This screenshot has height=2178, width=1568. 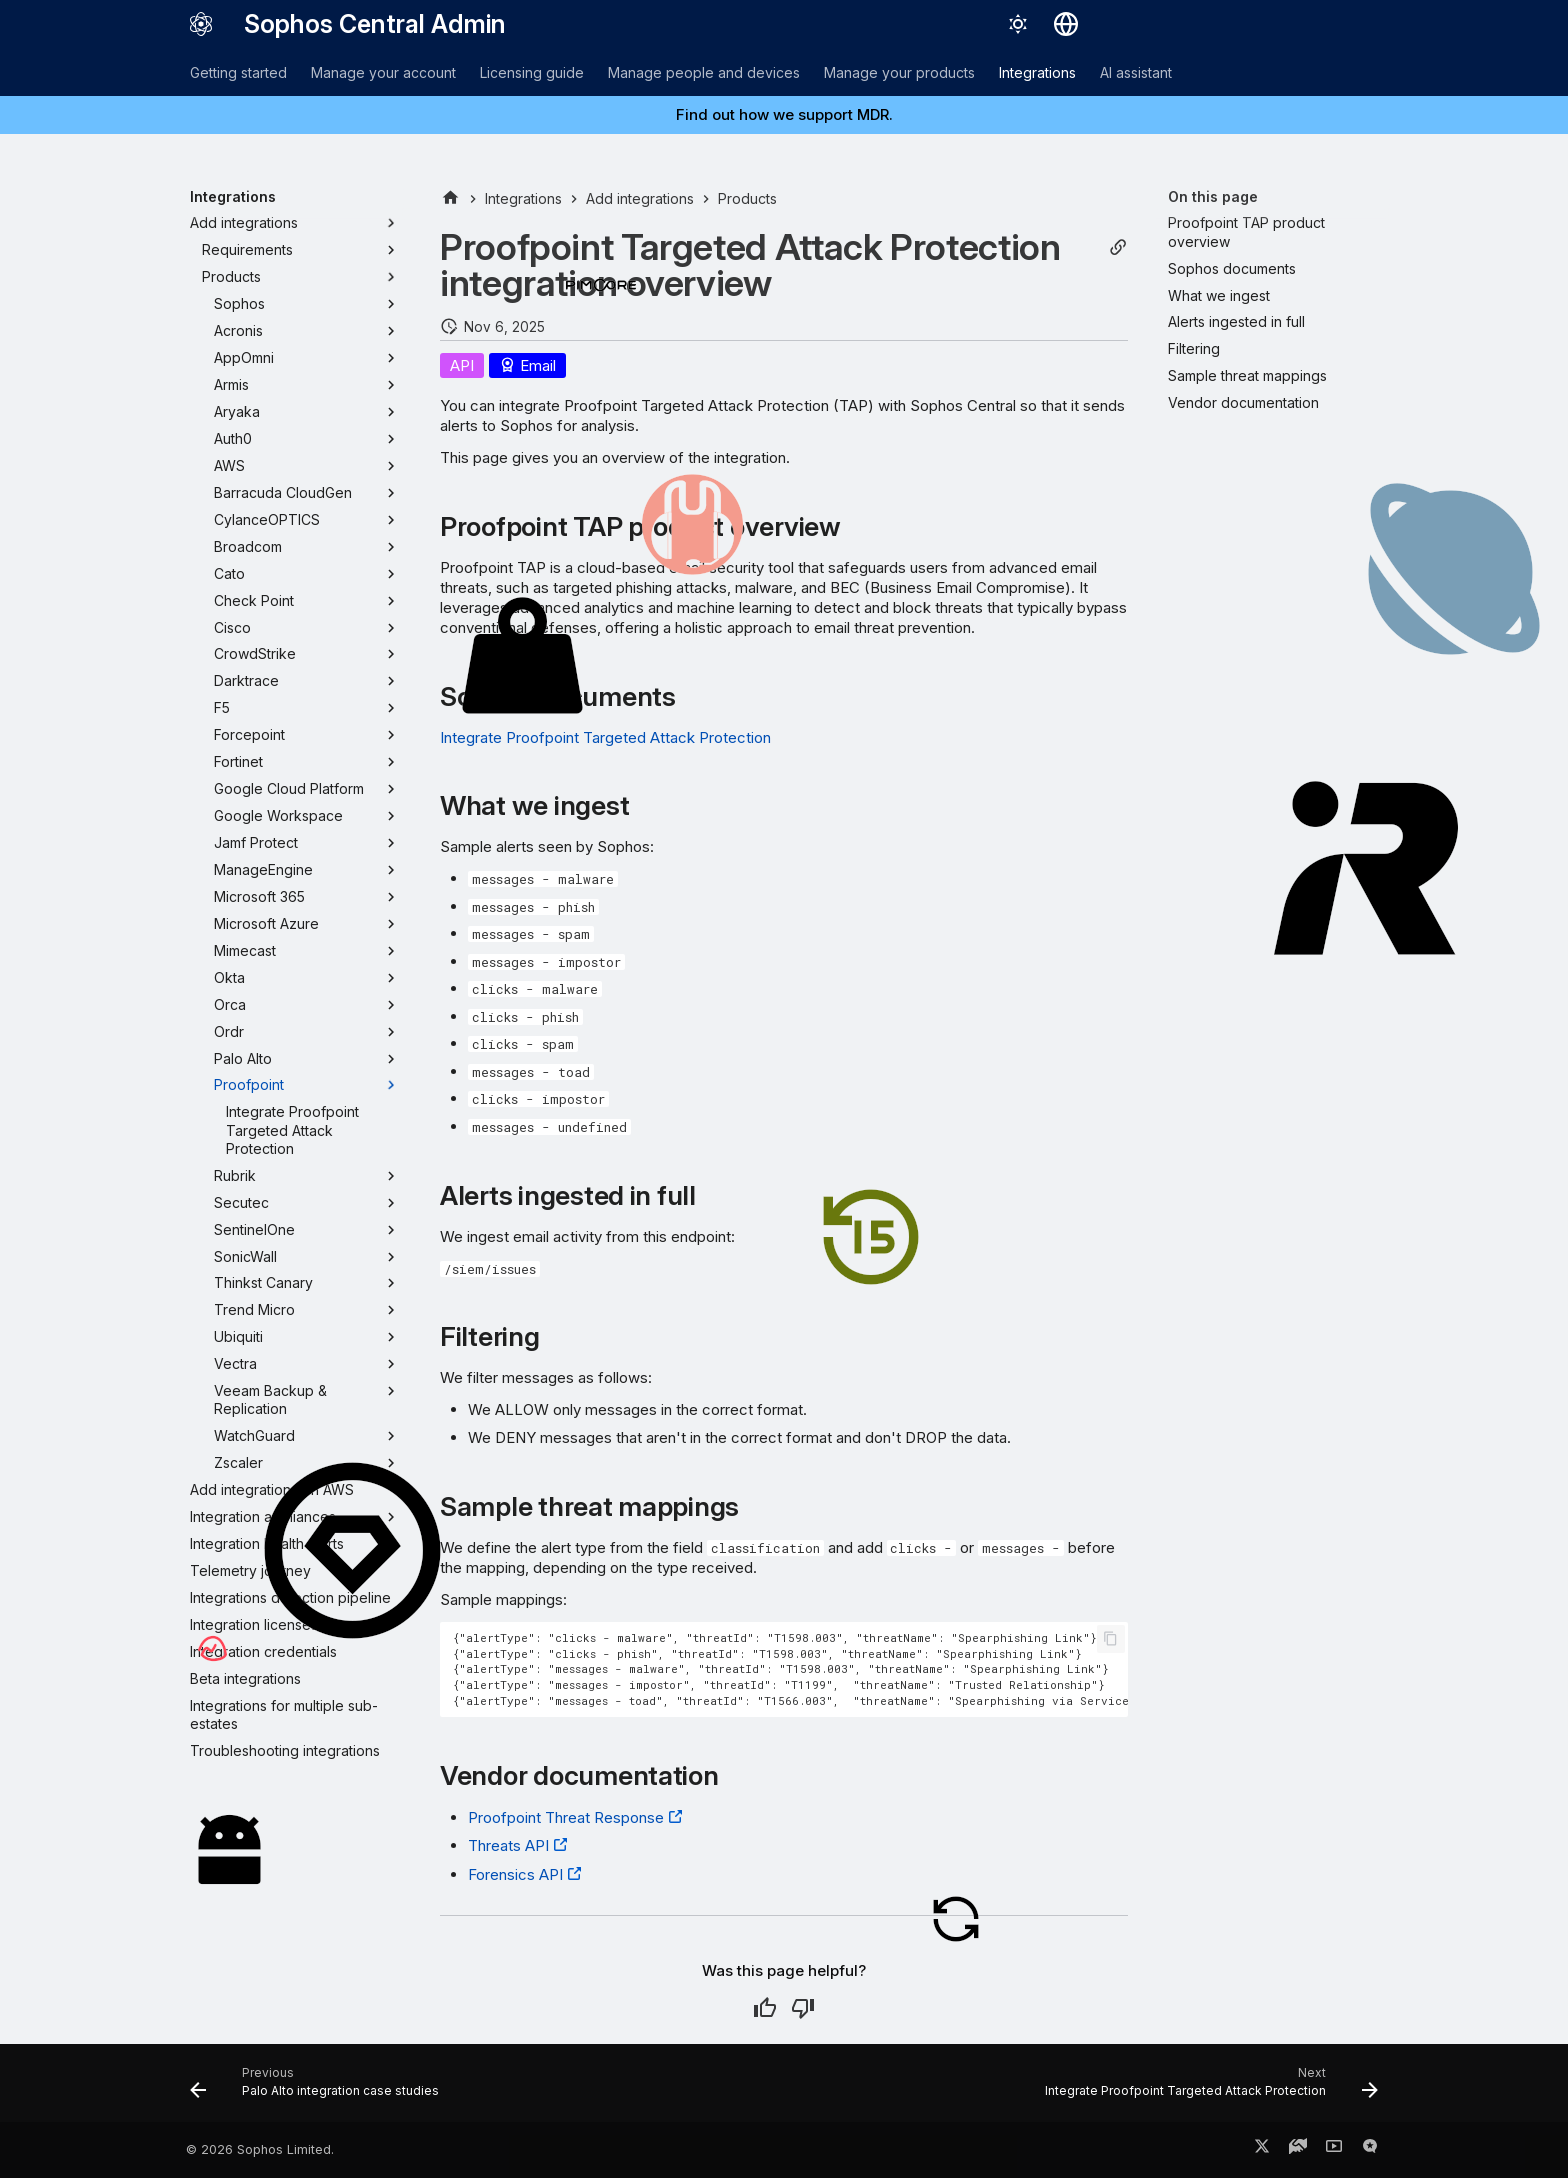 I want to click on open Basecamp app, so click(x=212, y=1648).